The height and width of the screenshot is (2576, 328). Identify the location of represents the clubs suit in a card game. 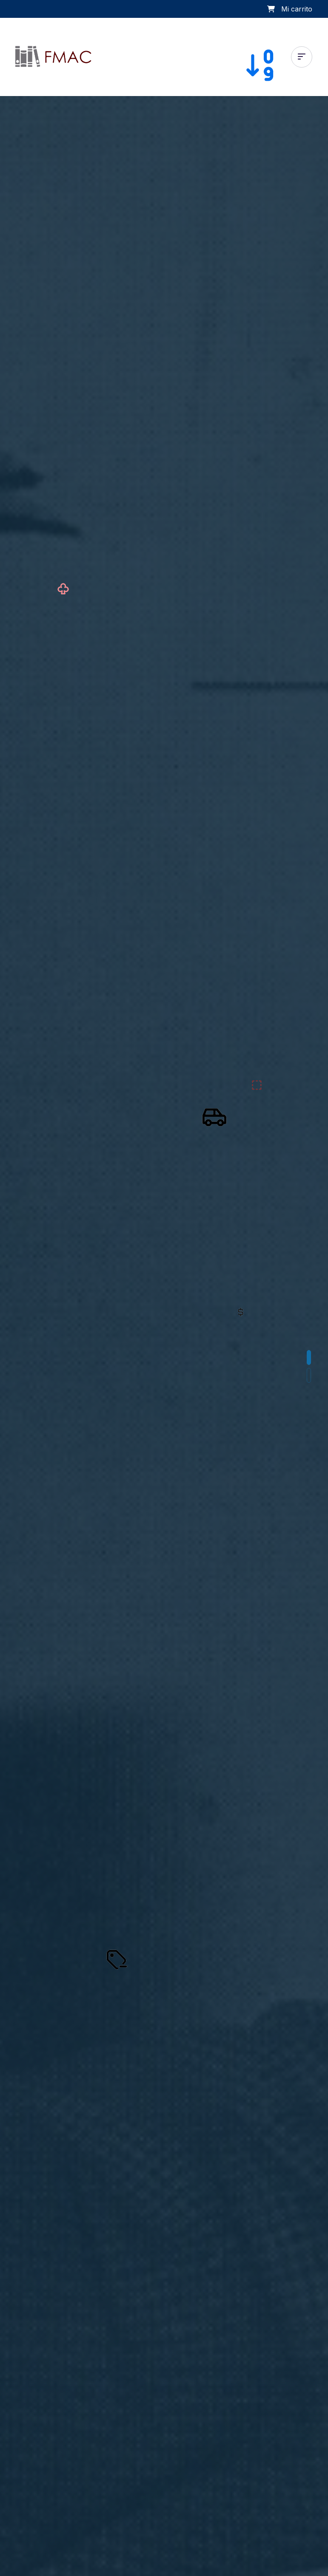
(63, 589).